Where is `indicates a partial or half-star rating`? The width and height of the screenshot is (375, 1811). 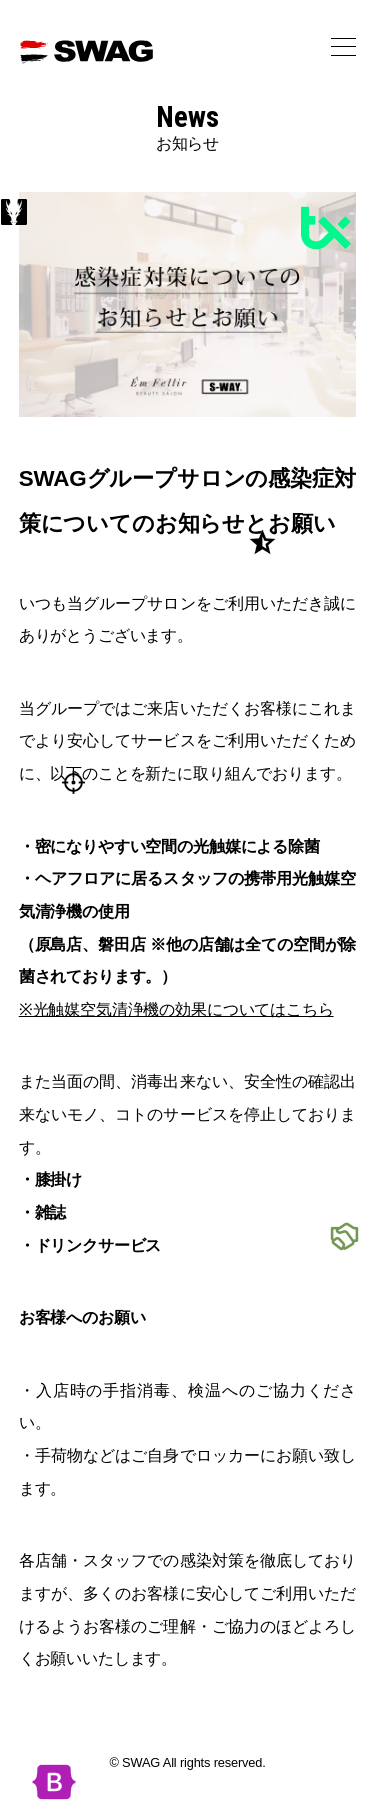 indicates a partial or half-star rating is located at coordinates (262, 542).